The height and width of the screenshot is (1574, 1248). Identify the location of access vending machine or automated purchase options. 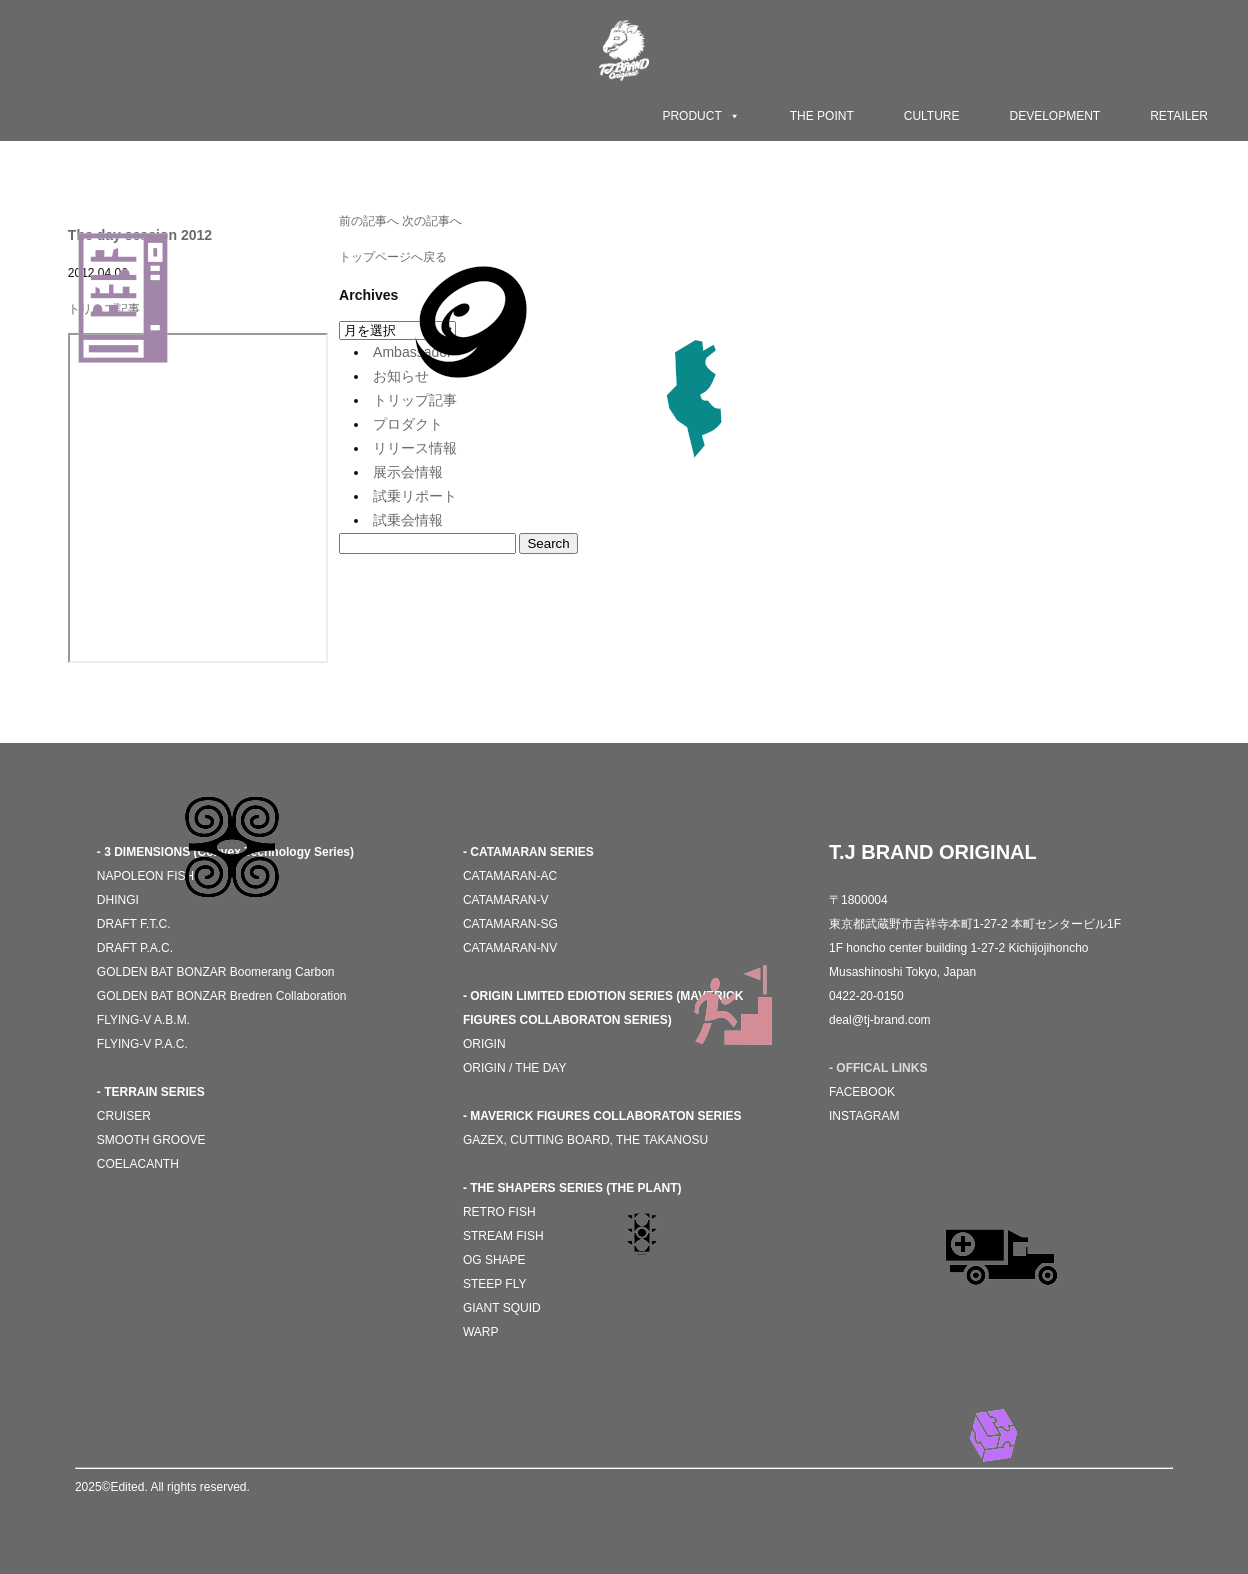
(123, 298).